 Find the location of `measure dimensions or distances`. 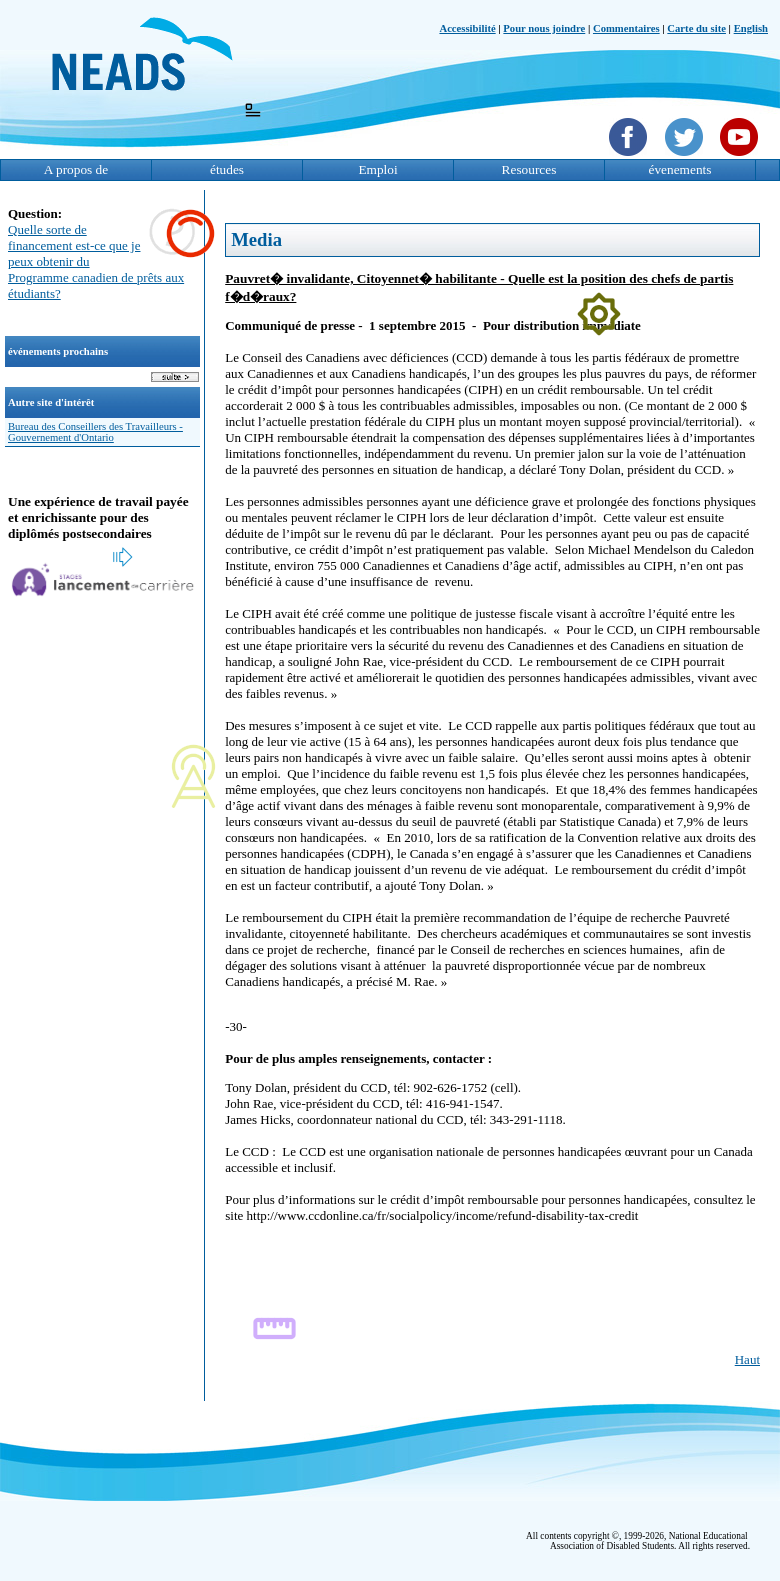

measure dimensions or distances is located at coordinates (274, 1328).